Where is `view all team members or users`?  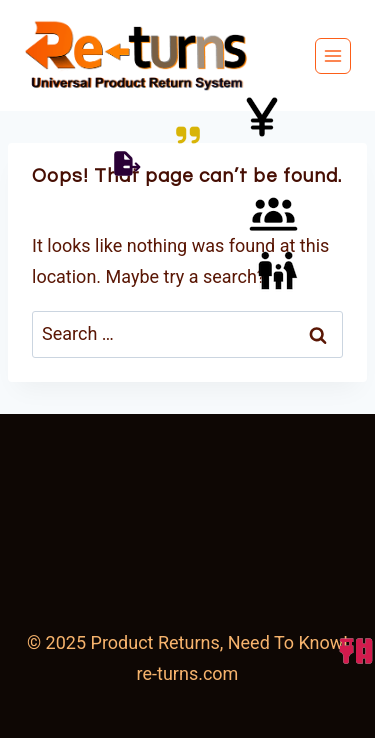
view all team members or users is located at coordinates (273, 213).